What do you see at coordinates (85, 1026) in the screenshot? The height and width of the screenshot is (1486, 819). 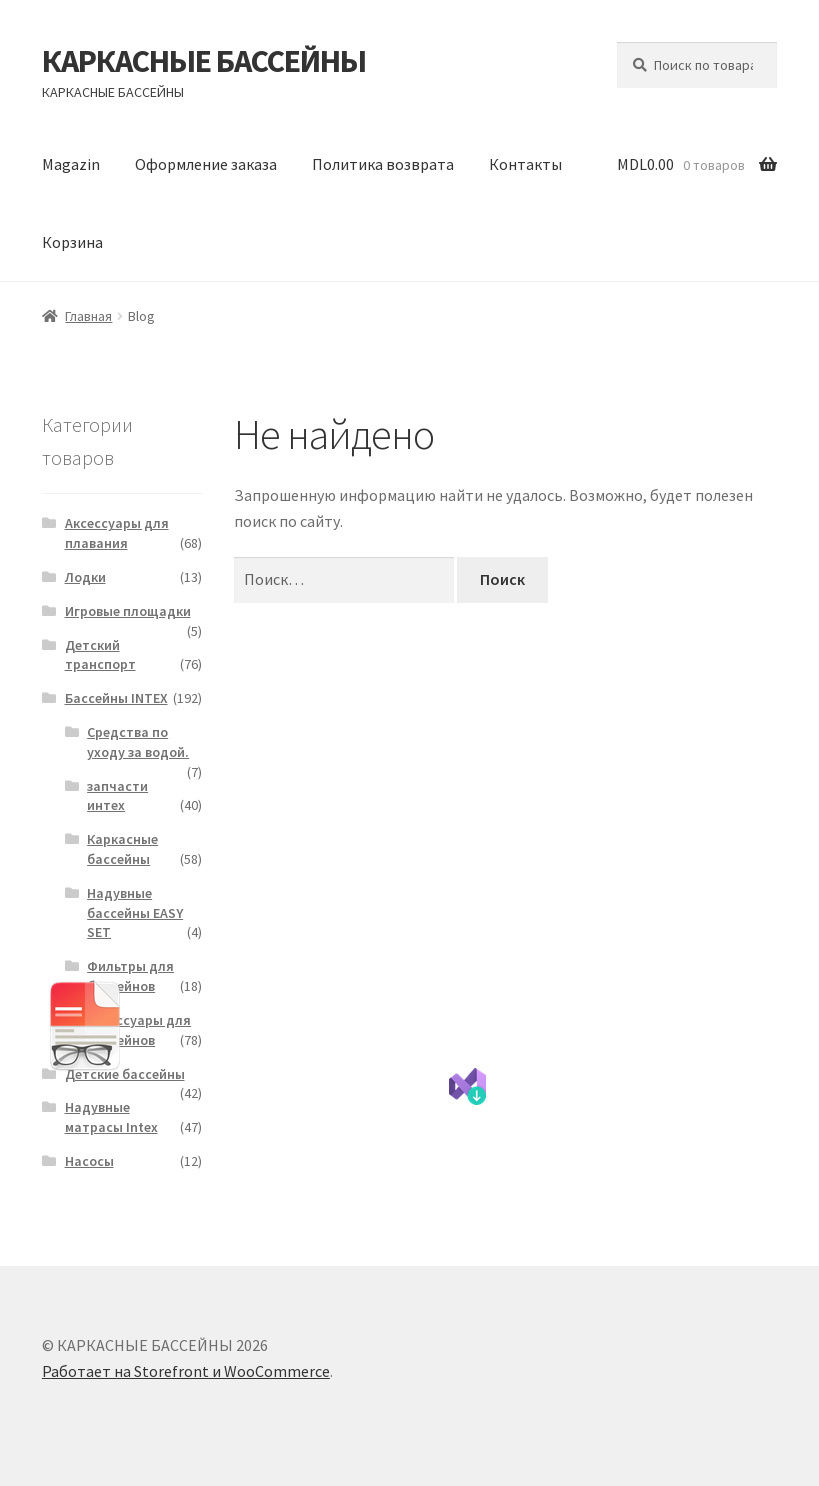 I see `open papers app for reading and organizing documents` at bounding box center [85, 1026].